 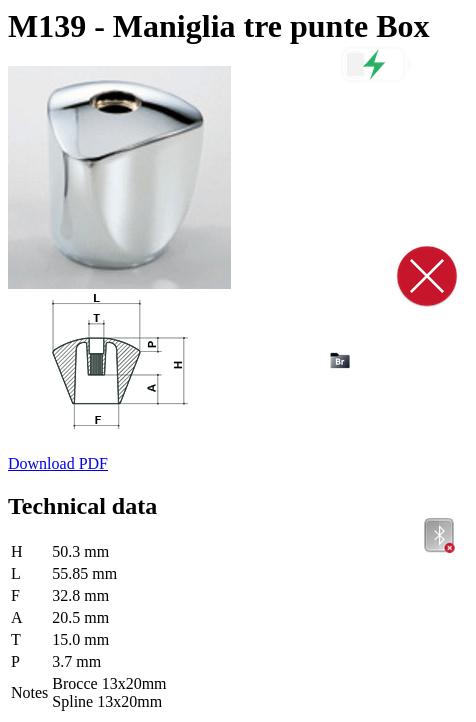 I want to click on battery at 30% and currently charging, so click(x=376, y=64).